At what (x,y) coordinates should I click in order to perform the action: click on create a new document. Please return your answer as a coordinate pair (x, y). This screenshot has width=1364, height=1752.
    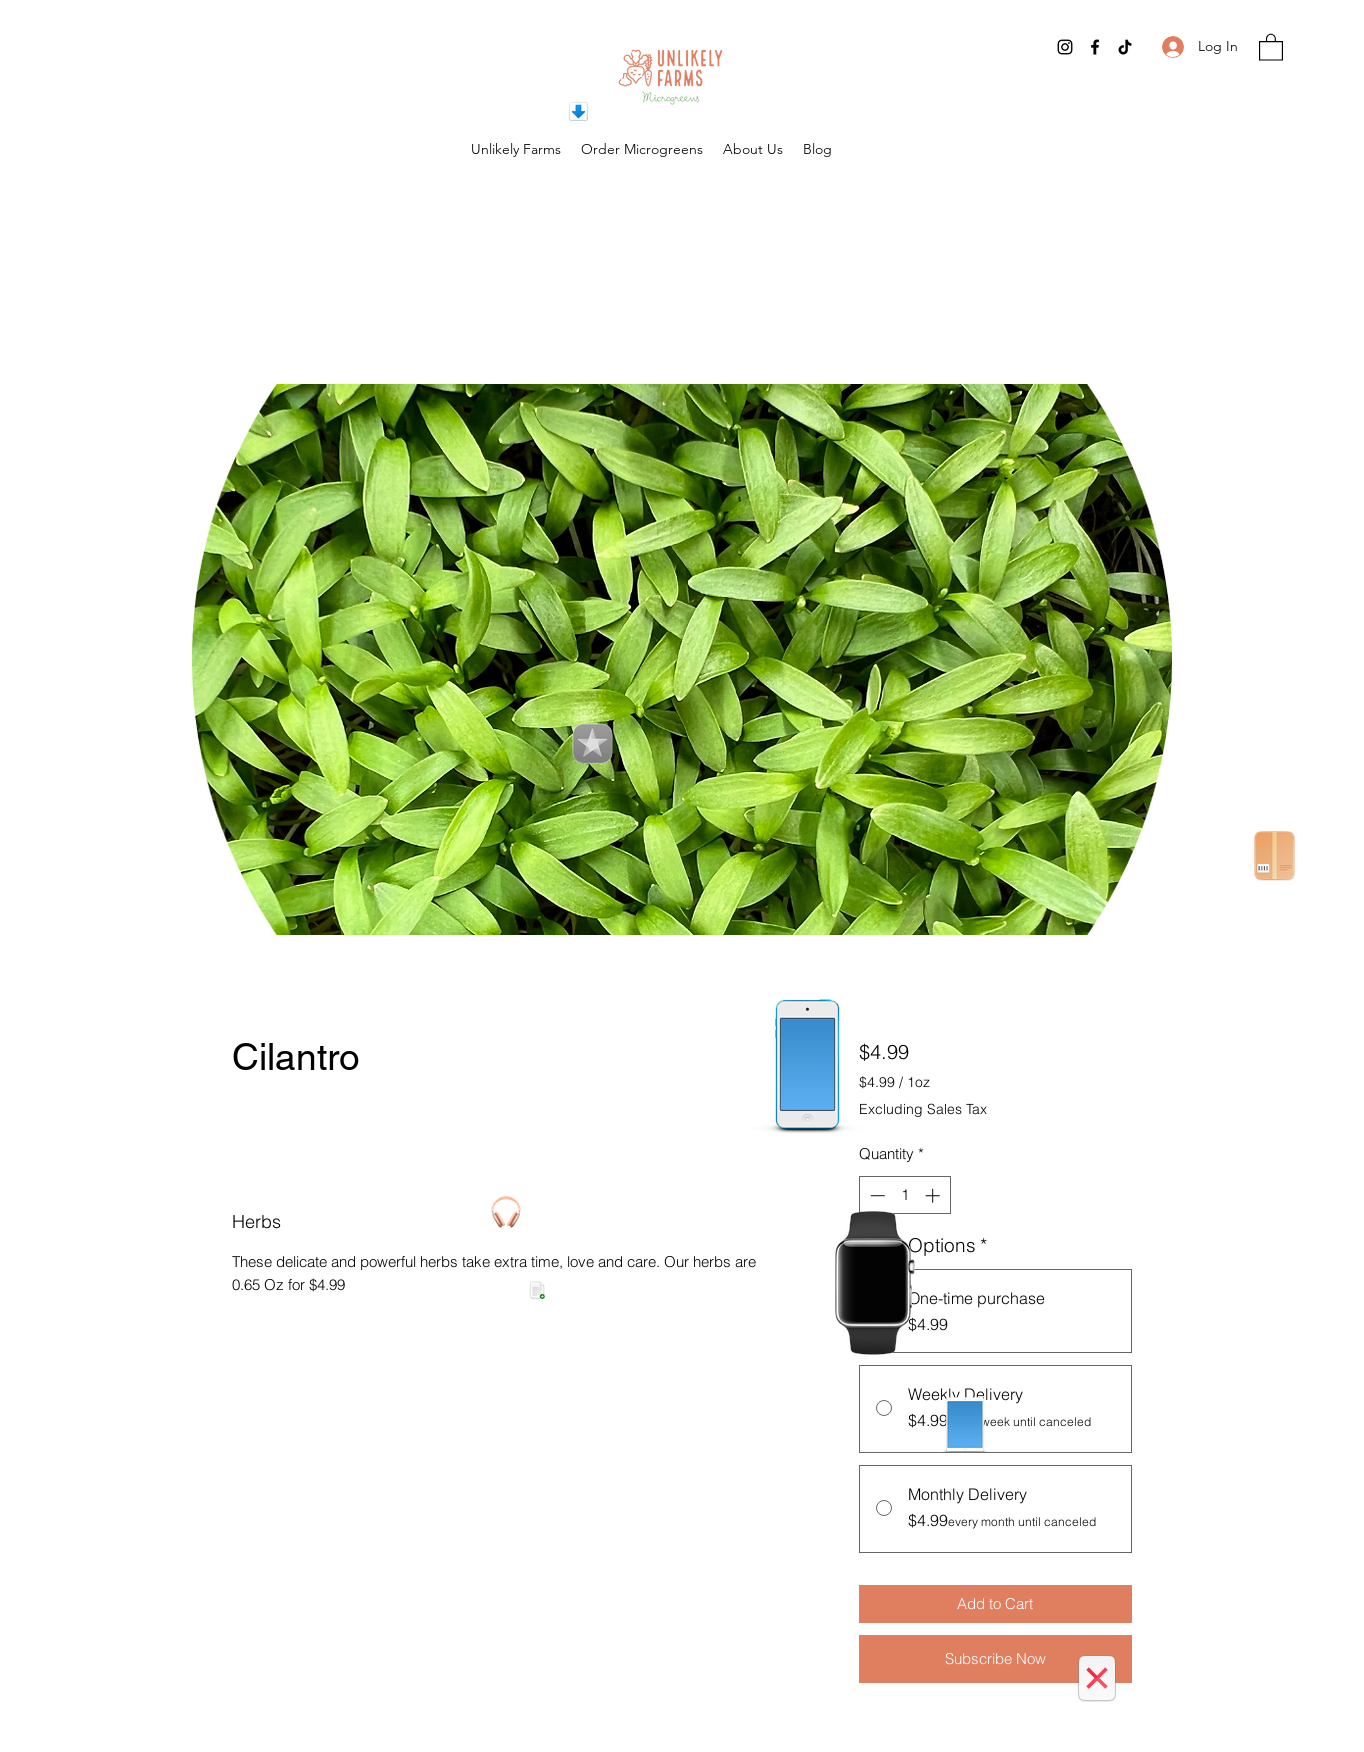
    Looking at the image, I should click on (537, 1290).